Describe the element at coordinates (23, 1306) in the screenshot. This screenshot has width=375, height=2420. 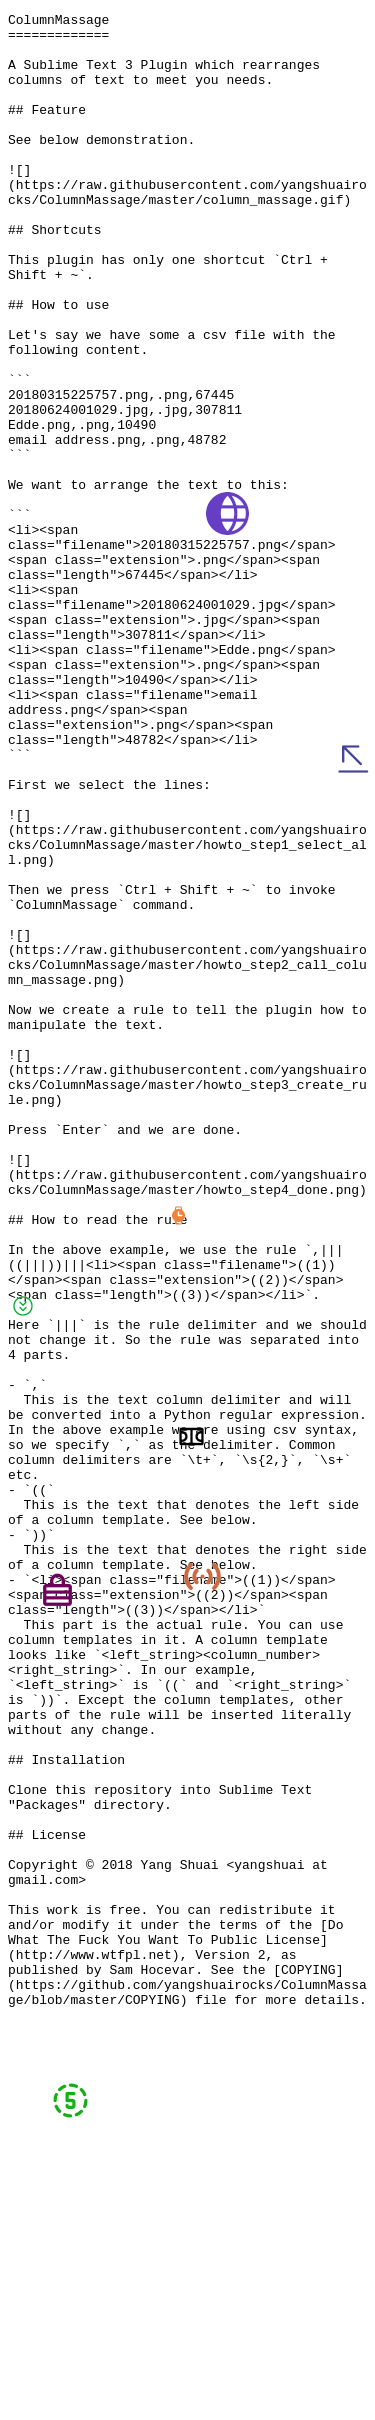
I see `expand all content below` at that location.